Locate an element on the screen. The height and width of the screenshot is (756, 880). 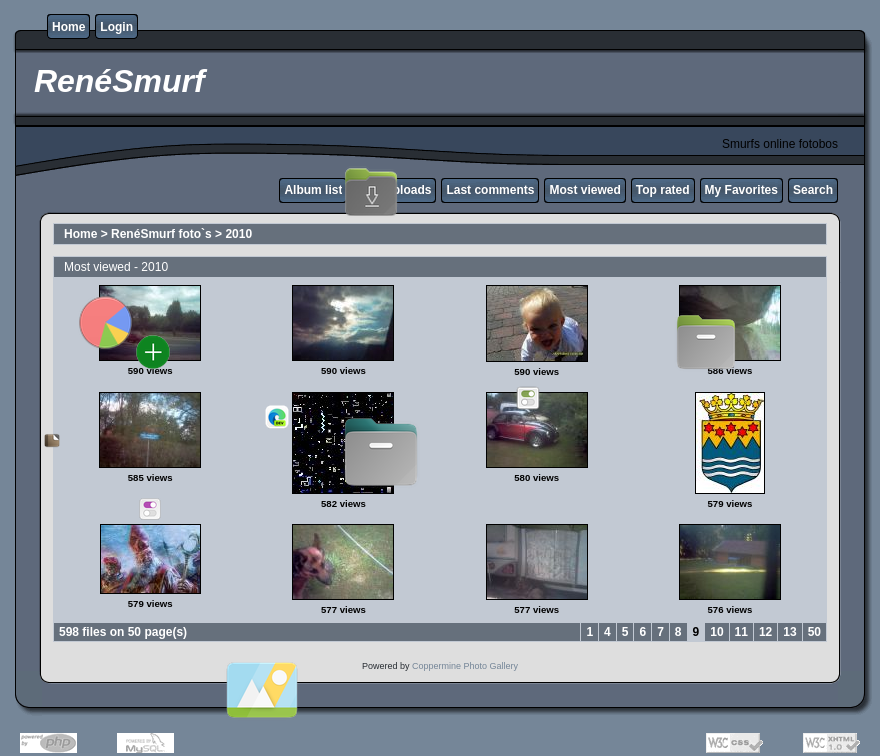
add a new item is located at coordinates (153, 352).